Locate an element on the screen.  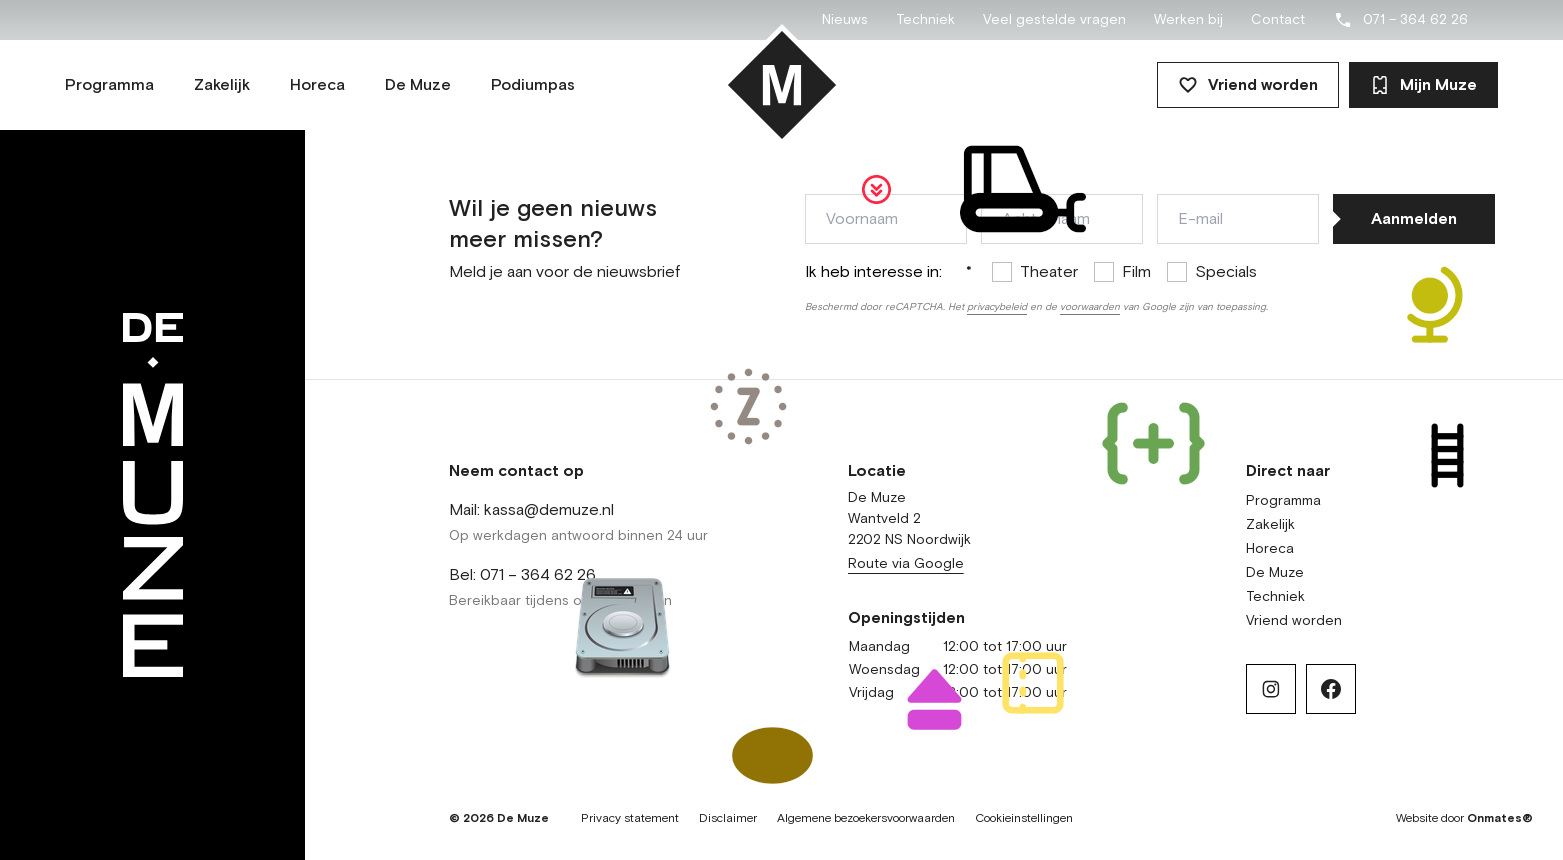
add a new code snippet or block is located at coordinates (1153, 443).